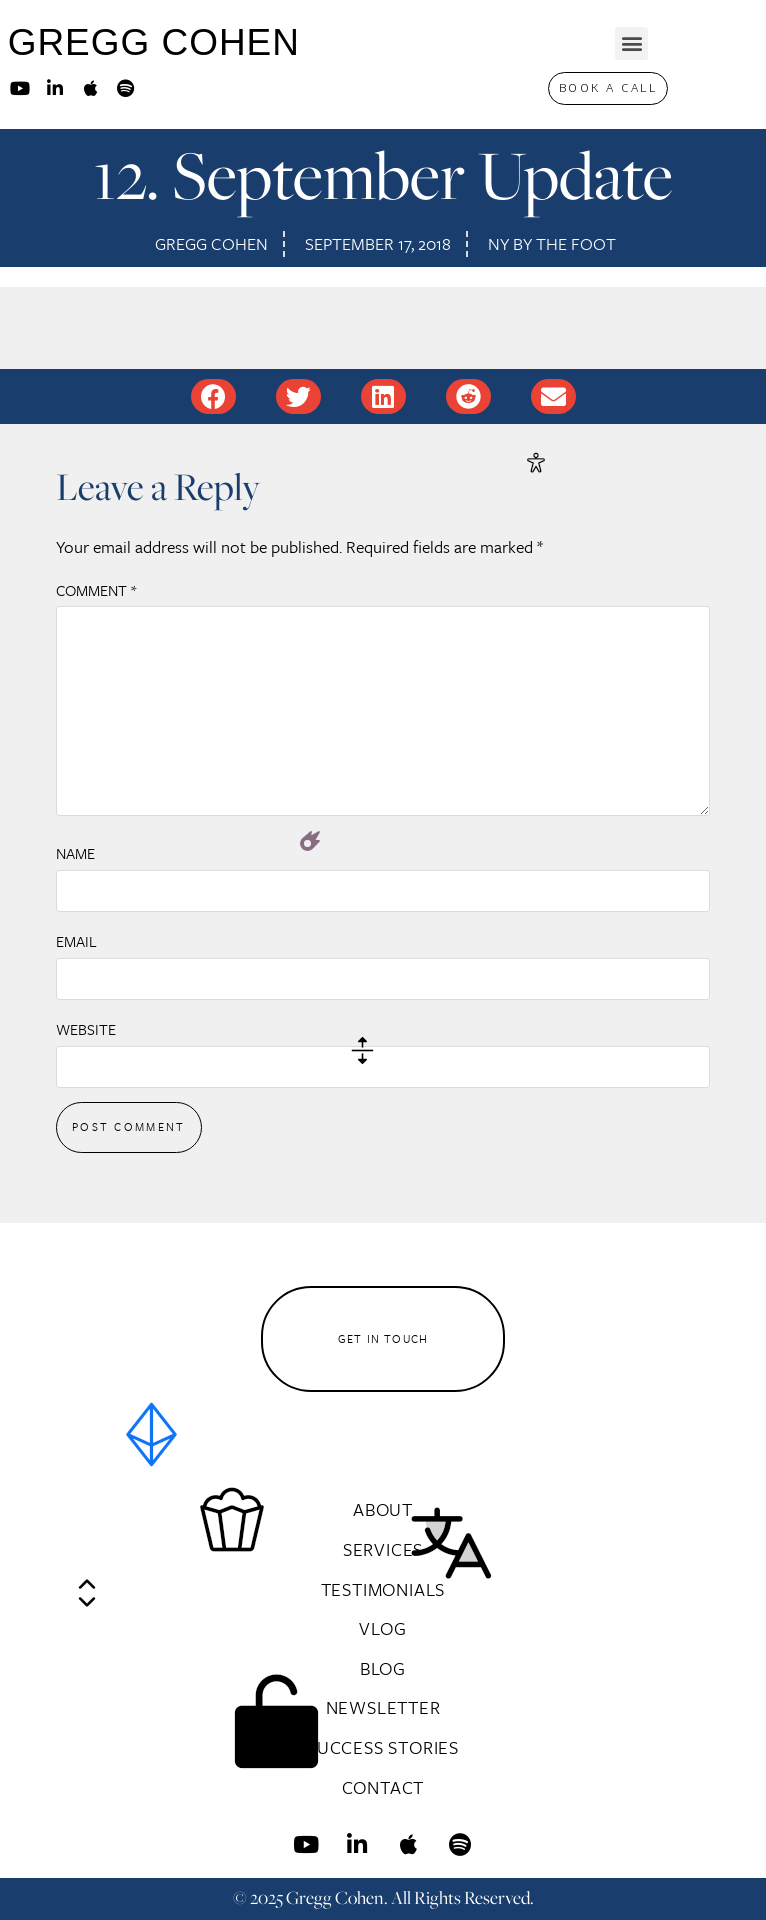 Image resolution: width=766 pixels, height=1920 pixels. What do you see at coordinates (448, 1544) in the screenshot?
I see `translate text to another language` at bounding box center [448, 1544].